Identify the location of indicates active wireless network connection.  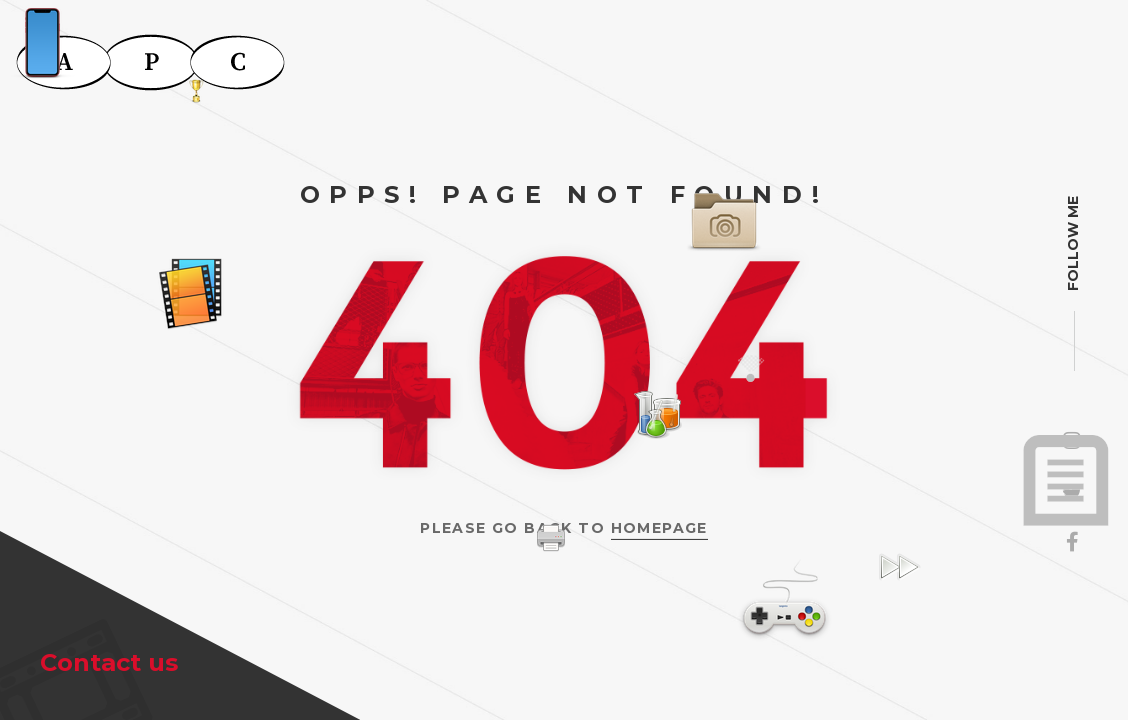
(750, 367).